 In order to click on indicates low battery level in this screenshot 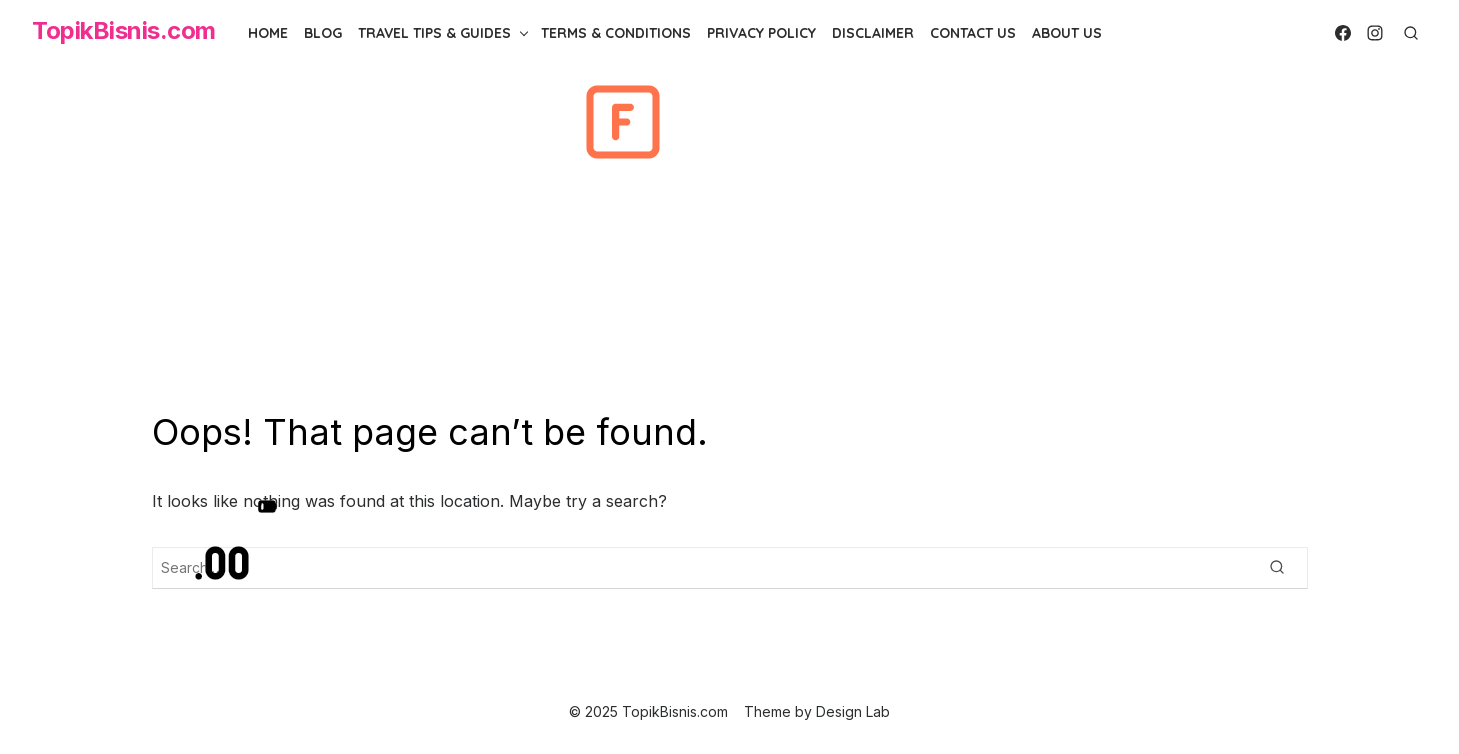, I will do `click(267, 506)`.